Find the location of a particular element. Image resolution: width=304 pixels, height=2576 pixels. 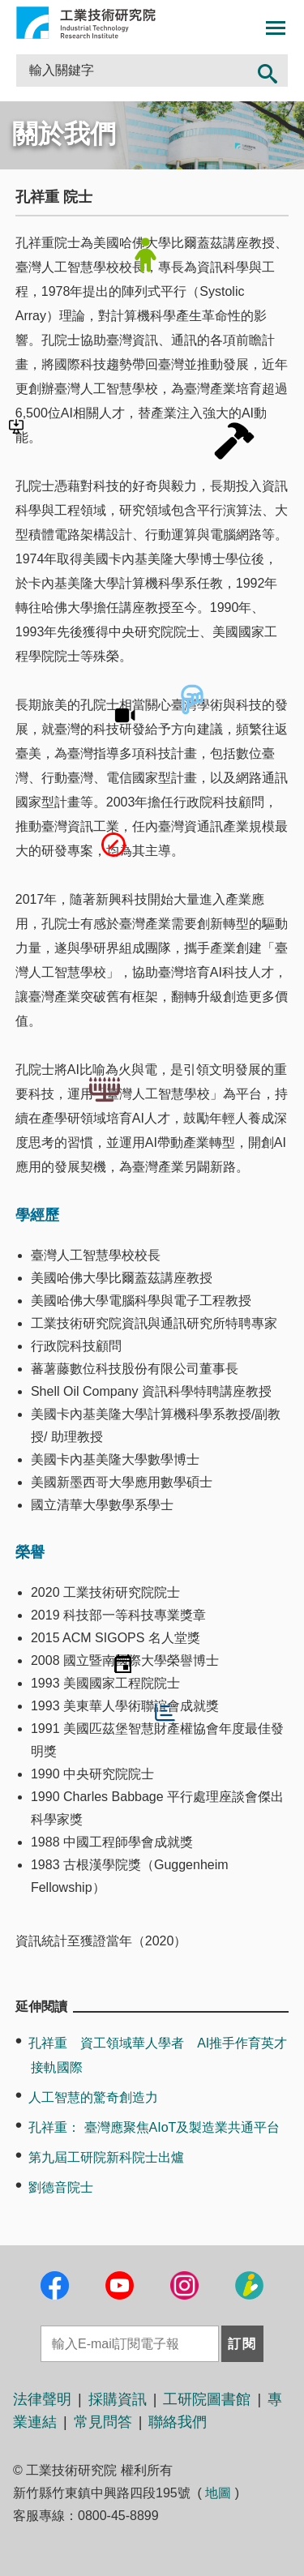

start a video call is located at coordinates (124, 715).